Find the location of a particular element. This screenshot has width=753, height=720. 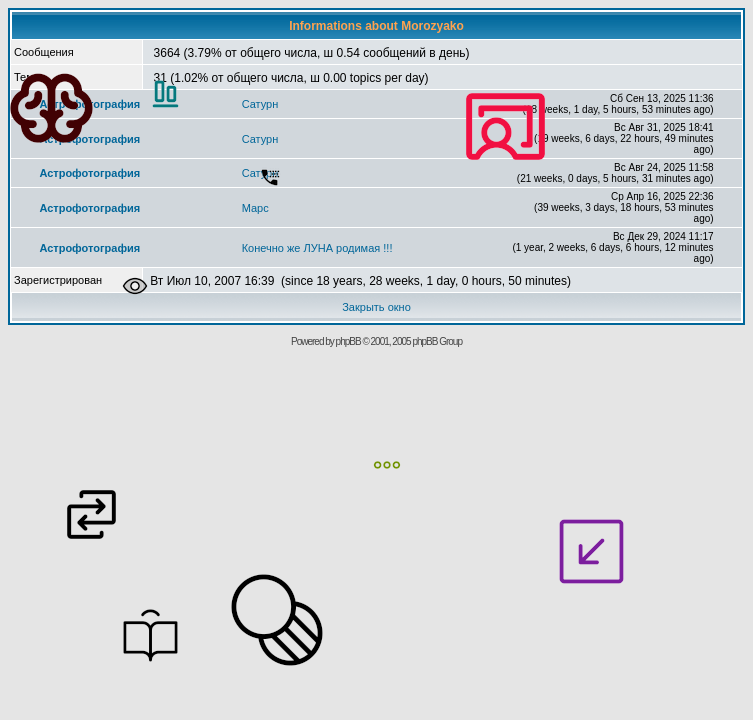

access AI or smart features is located at coordinates (51, 109).